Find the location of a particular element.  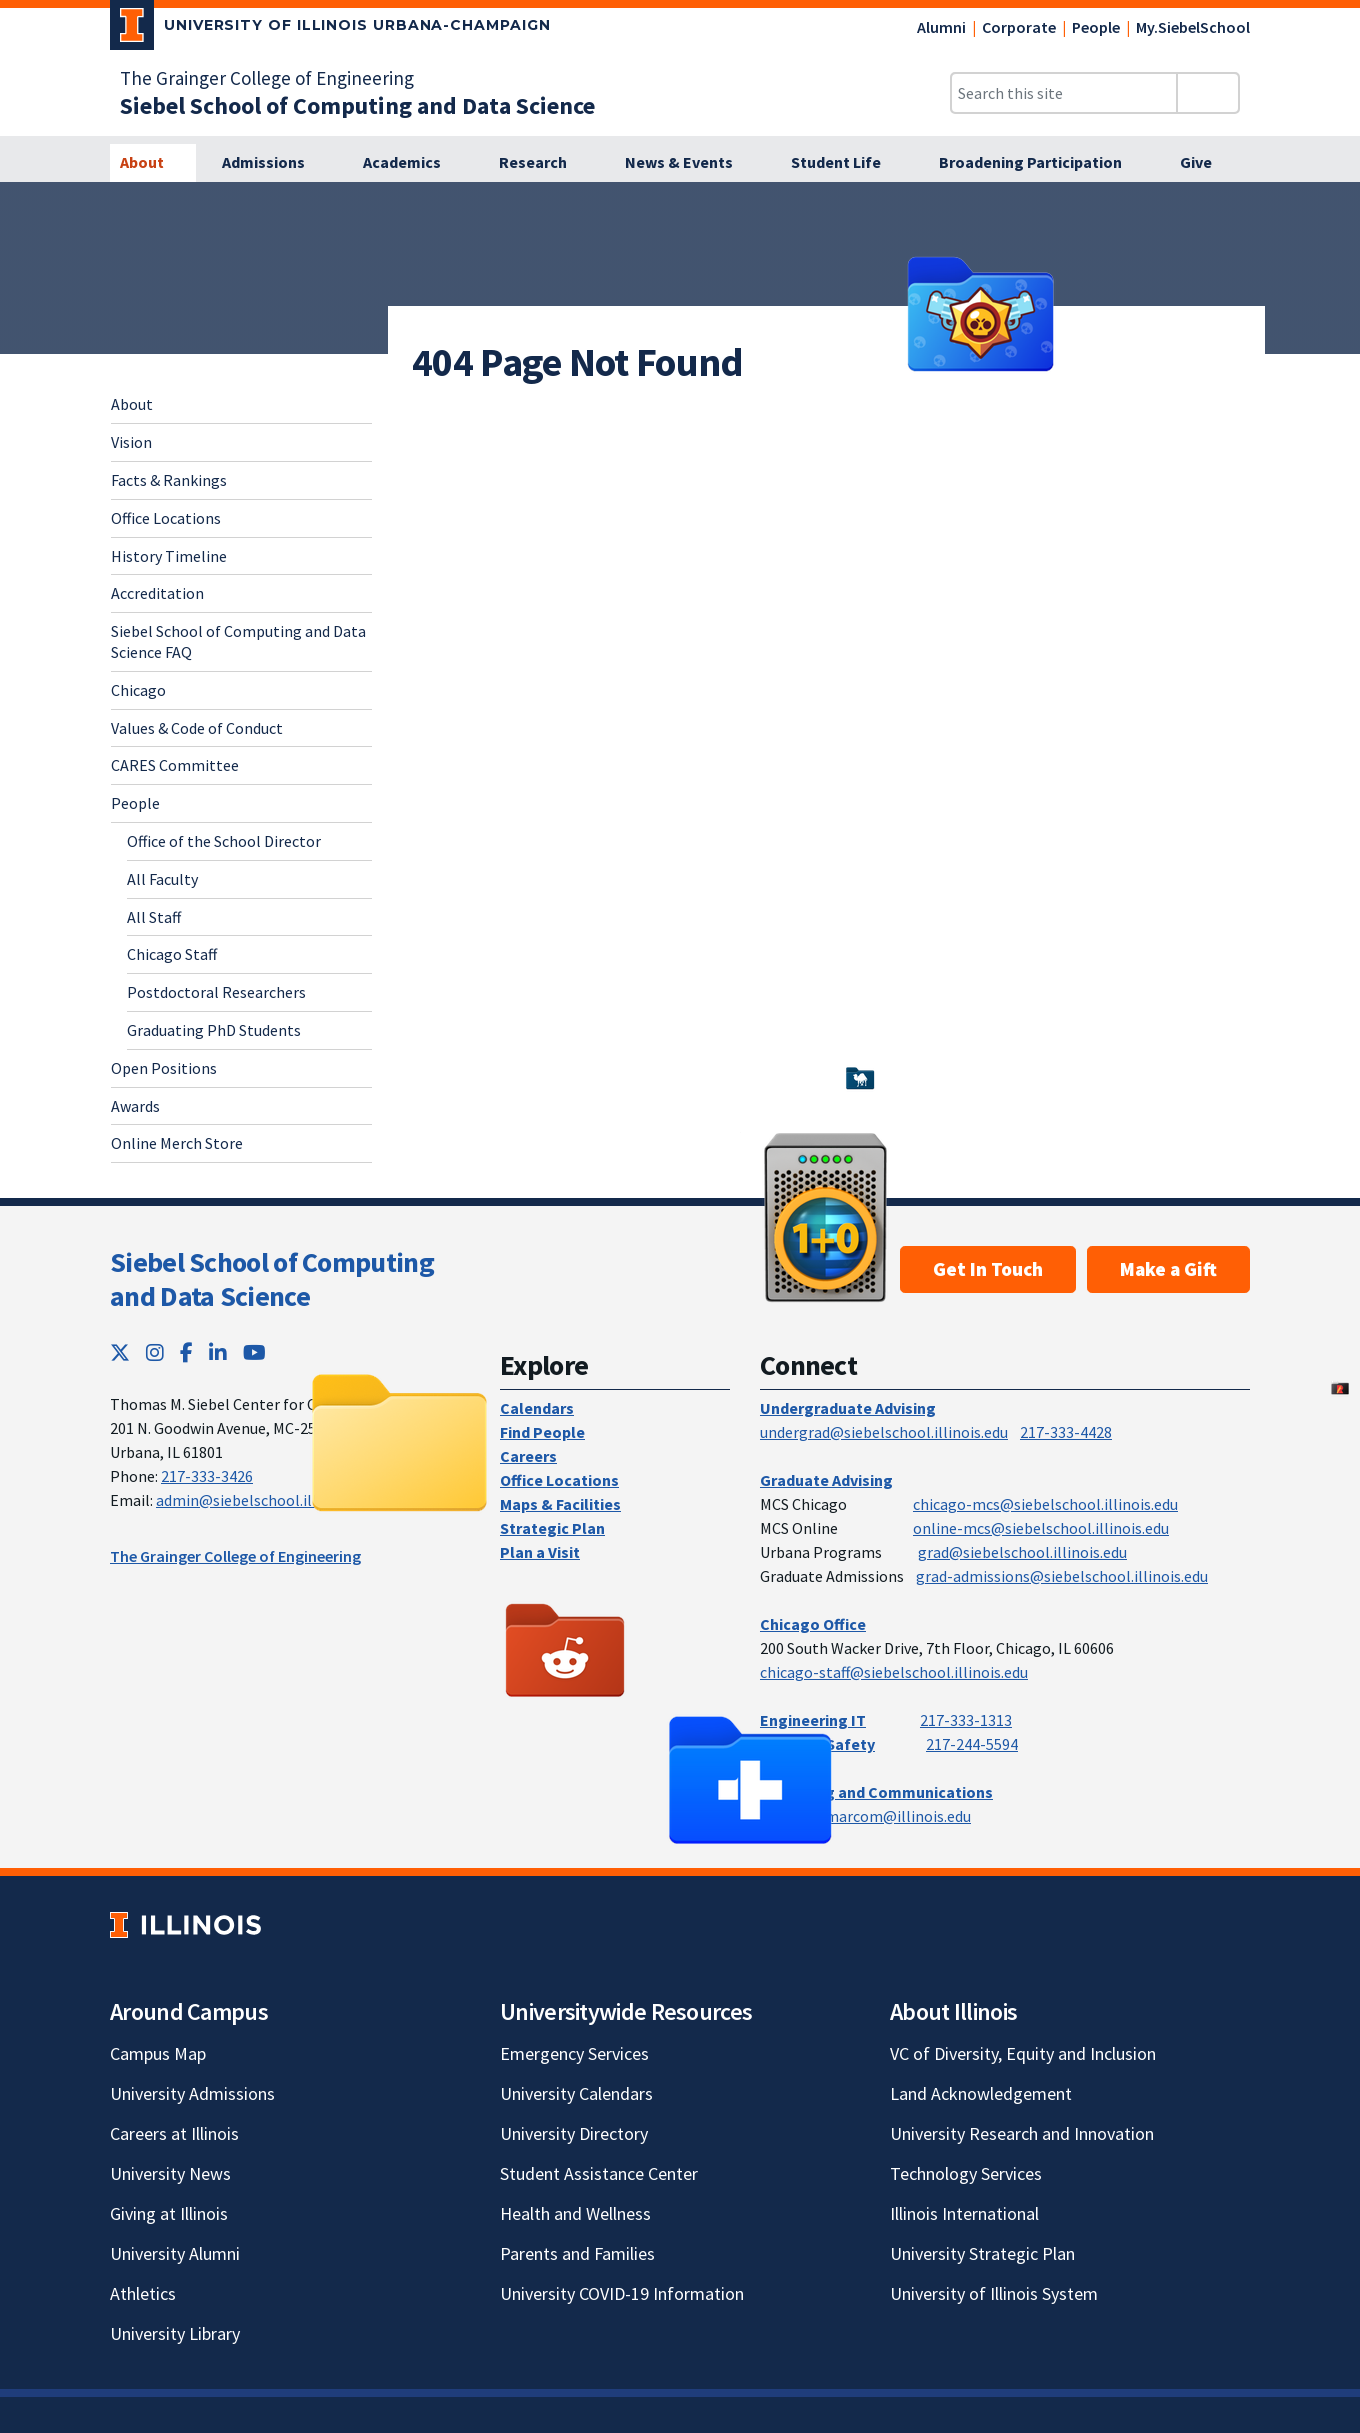

open rollup.js project folder is located at coordinates (1340, 1388).